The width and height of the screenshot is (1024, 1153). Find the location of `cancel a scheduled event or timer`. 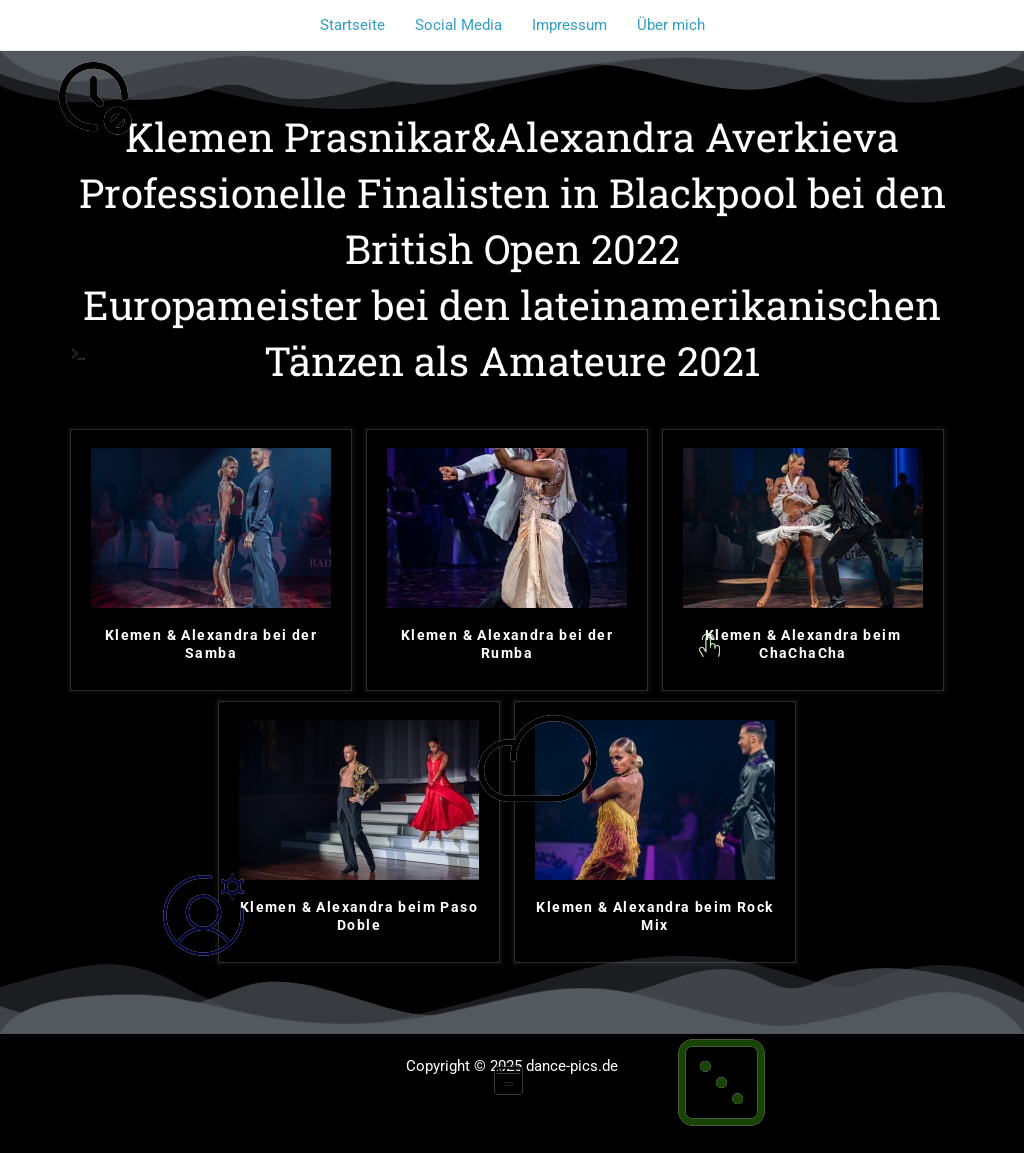

cancel a scheduled event or timer is located at coordinates (93, 96).